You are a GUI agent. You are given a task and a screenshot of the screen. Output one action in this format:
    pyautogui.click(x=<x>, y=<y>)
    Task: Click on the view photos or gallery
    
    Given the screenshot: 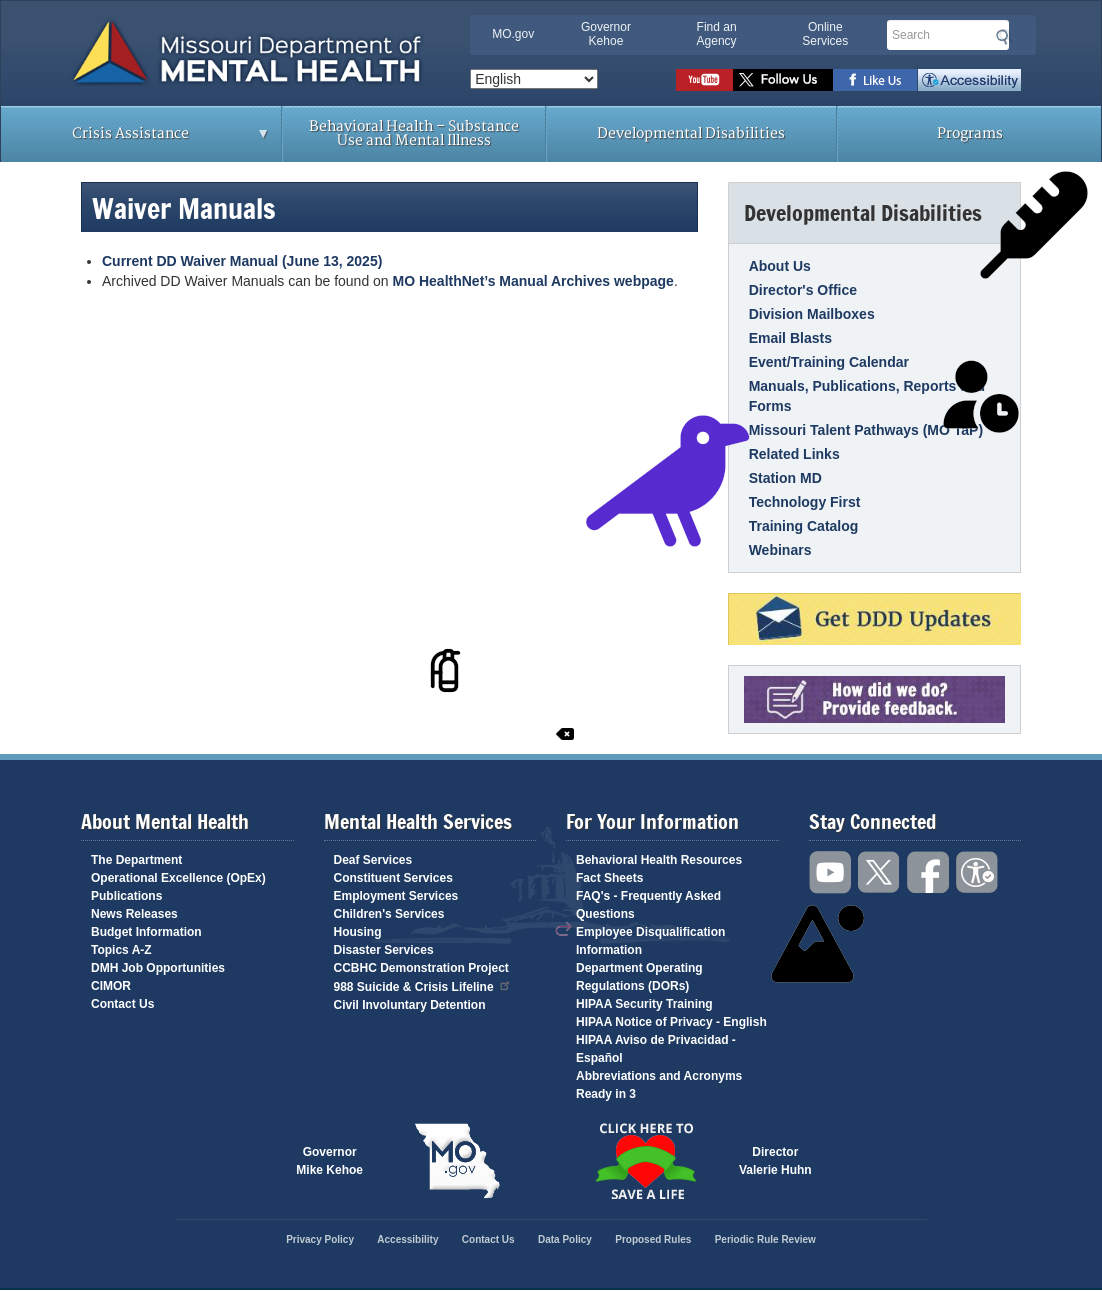 What is the action you would take?
    pyautogui.click(x=817, y=946)
    